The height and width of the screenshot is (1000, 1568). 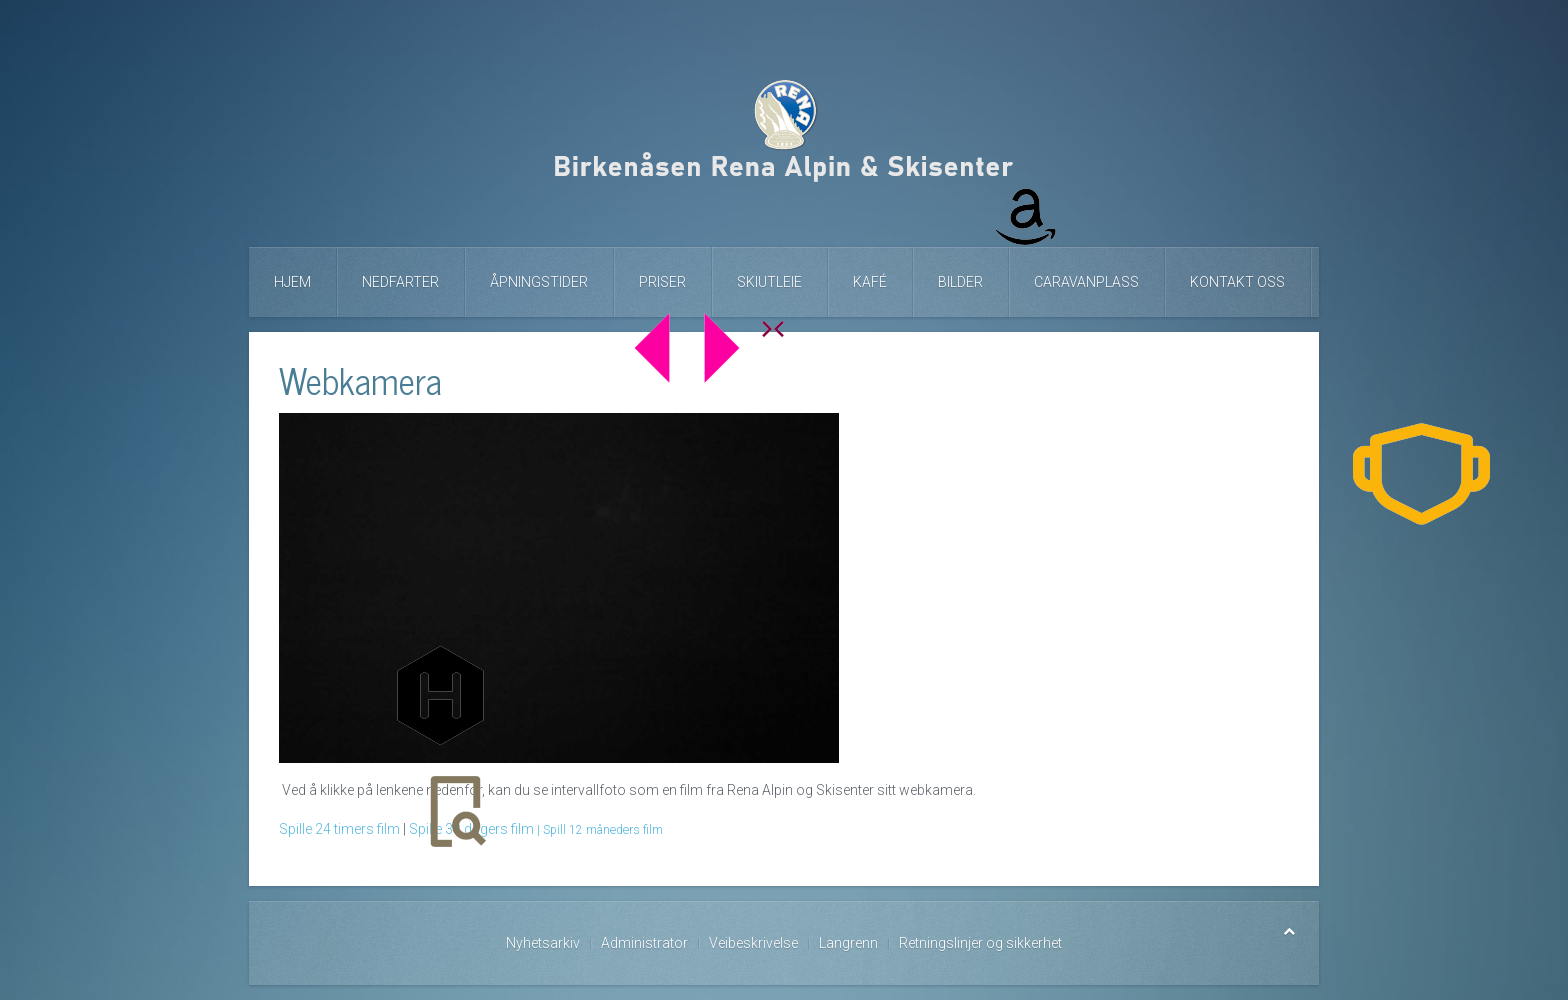 What do you see at coordinates (773, 329) in the screenshot?
I see `collapse or contract horizontal panels` at bounding box center [773, 329].